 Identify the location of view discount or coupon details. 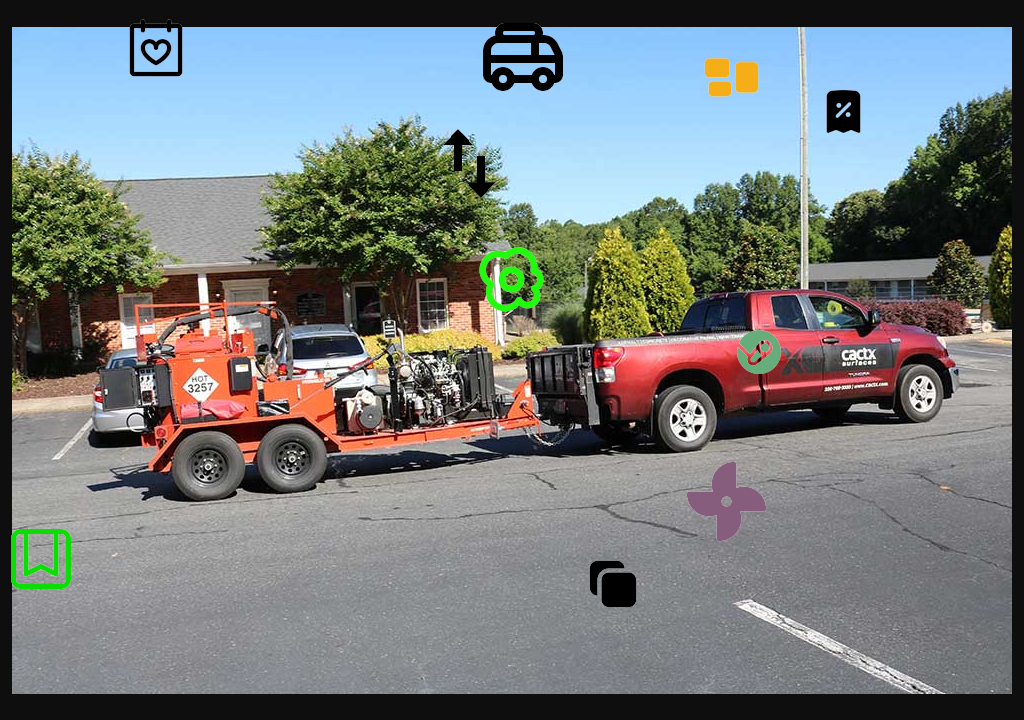
(843, 111).